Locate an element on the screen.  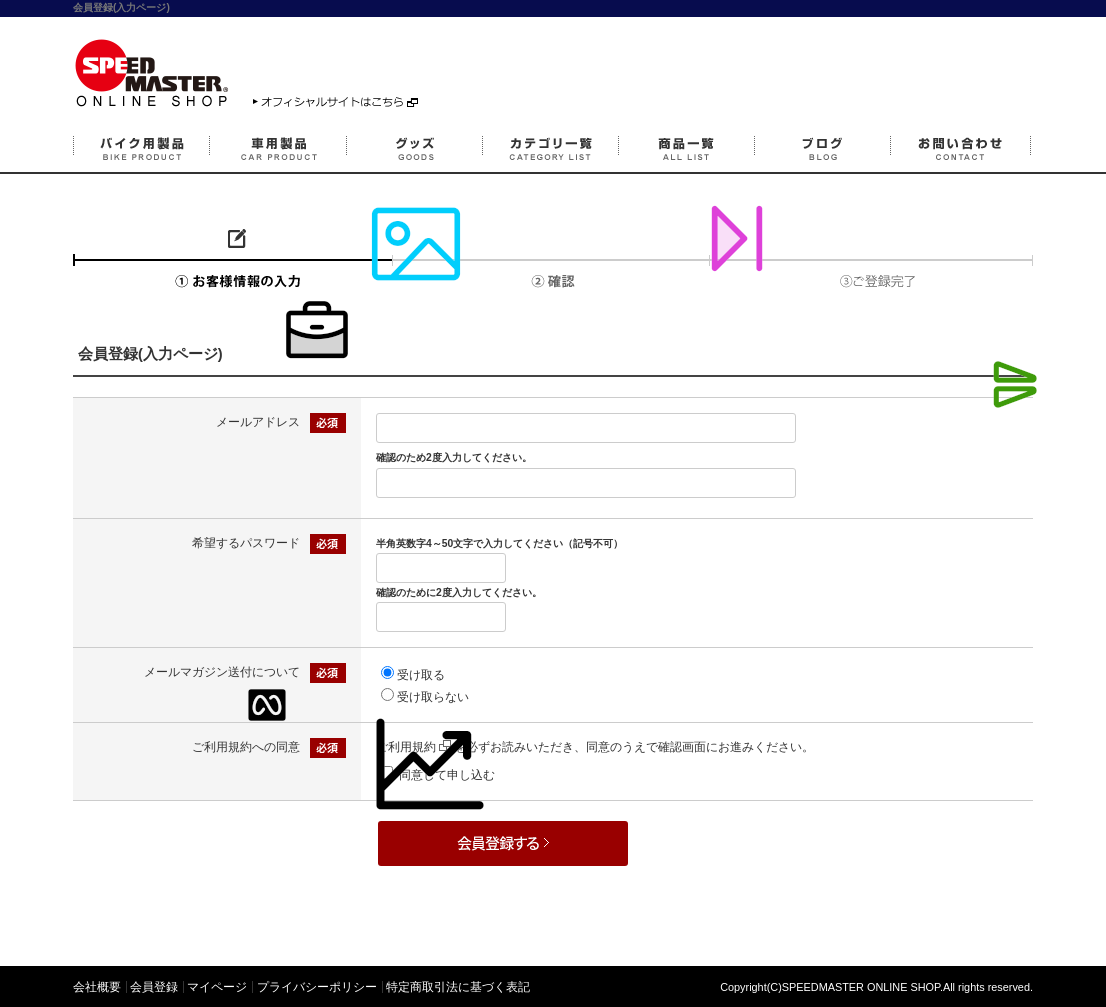
flip image vertically is located at coordinates (1013, 384).